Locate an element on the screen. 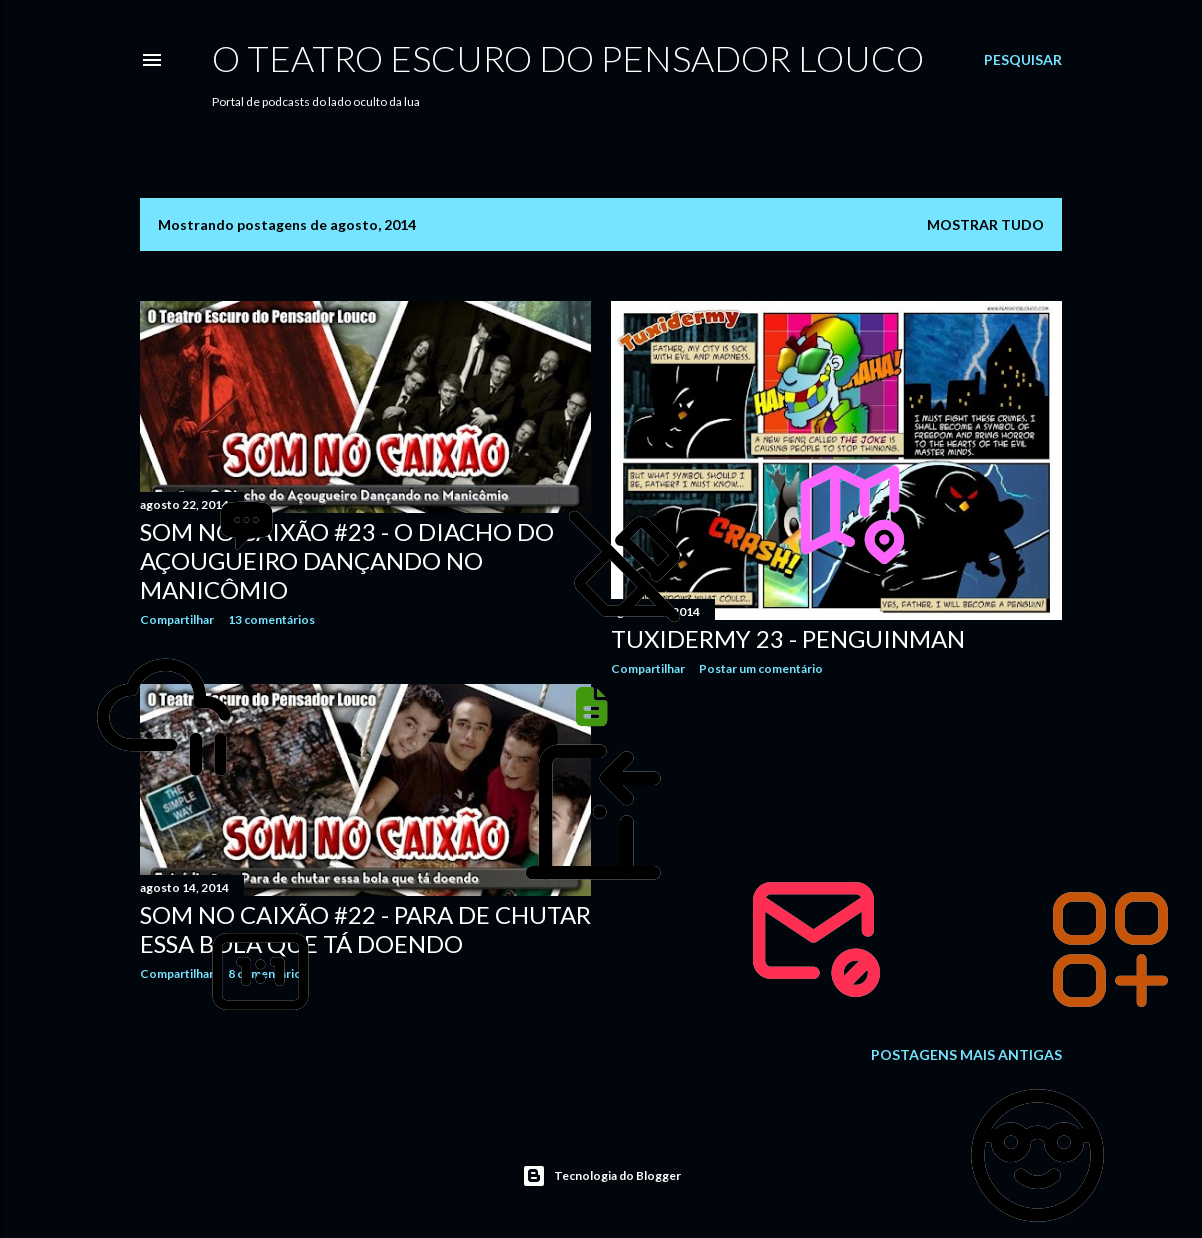 This screenshot has height=1238, width=1202. indicates a one-to-one relationship in database or data modeling is located at coordinates (260, 971).